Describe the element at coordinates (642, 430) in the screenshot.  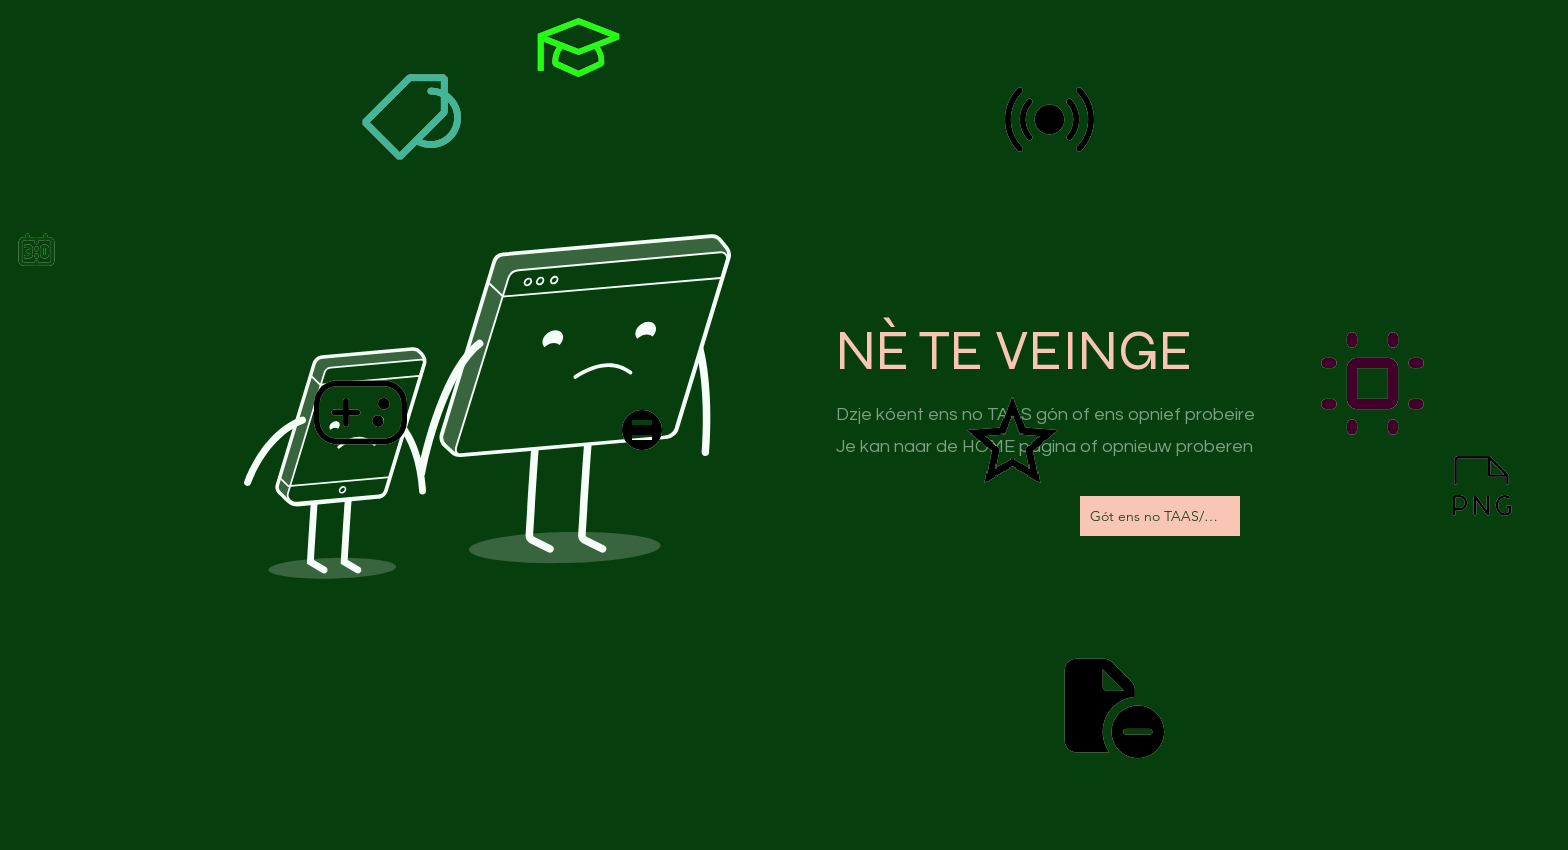
I see `set a conditional breakpoint in the debugger` at that location.